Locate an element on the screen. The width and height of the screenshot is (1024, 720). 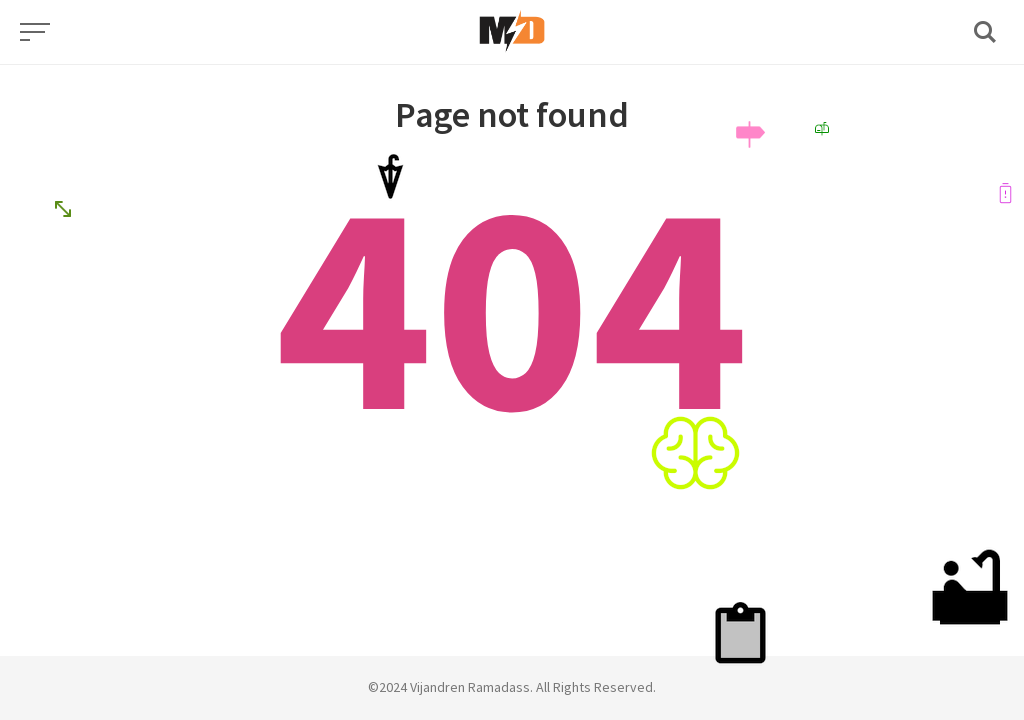
navigate to directions or wayfinding is located at coordinates (749, 134).